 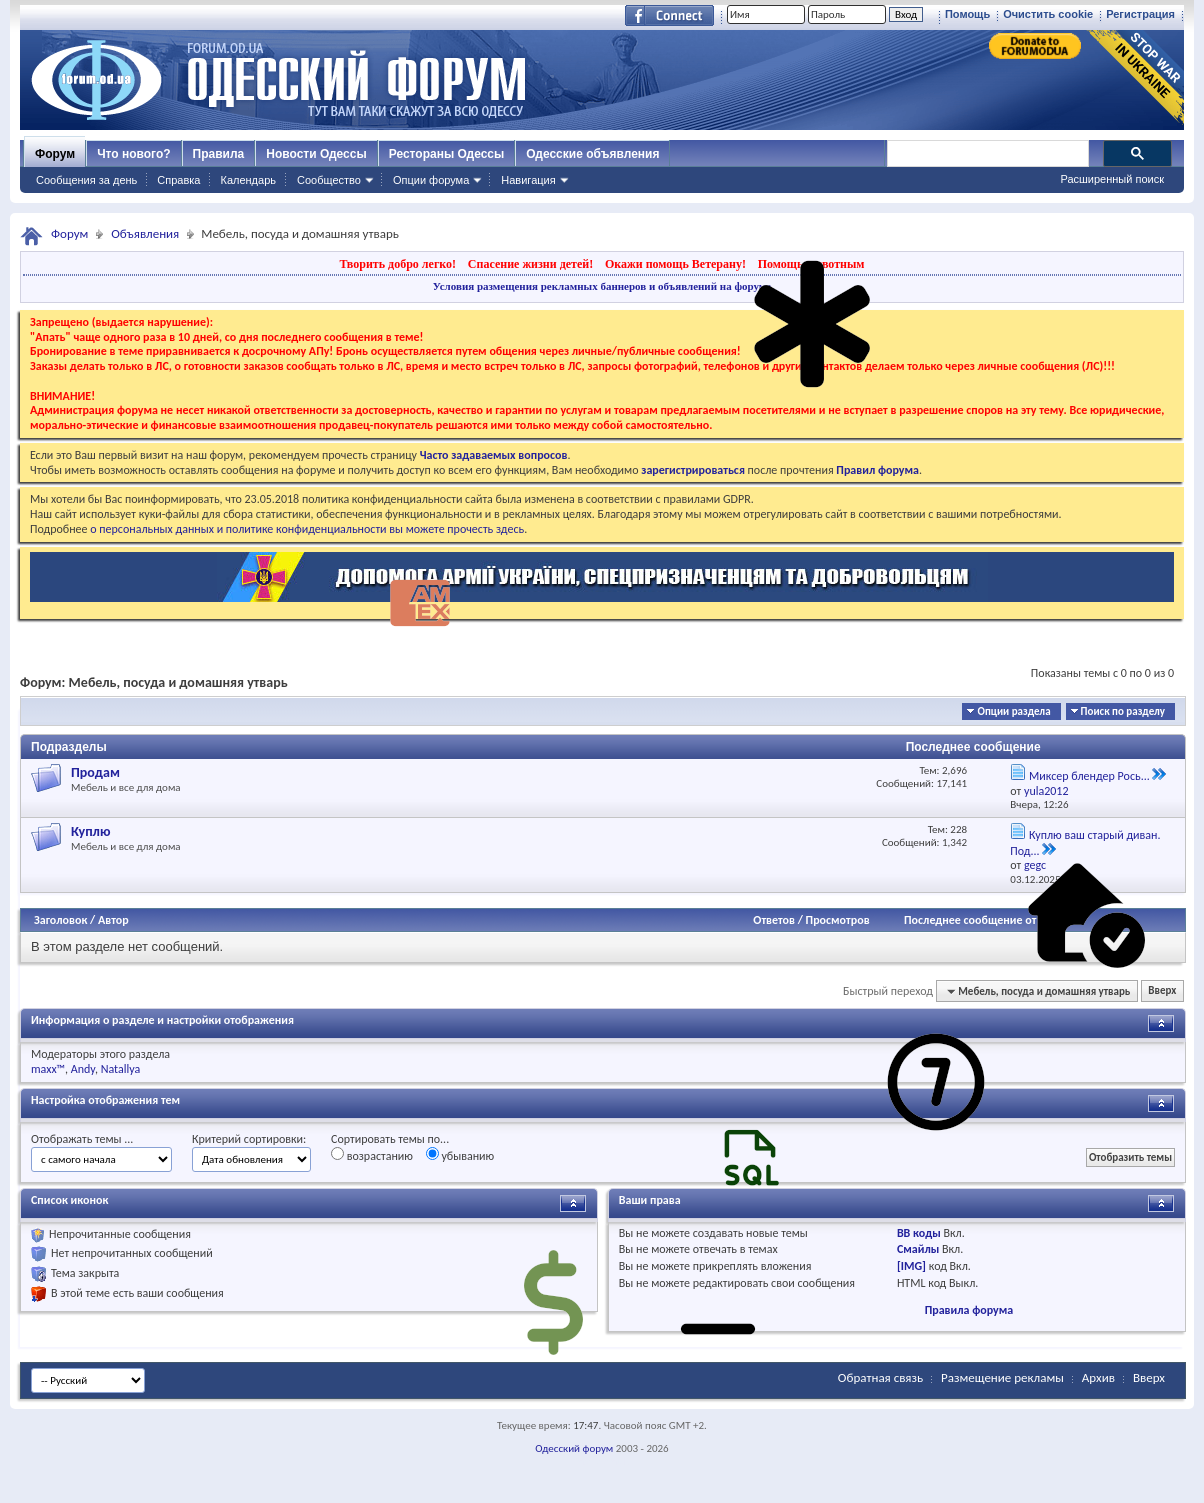 I want to click on open or view an SQL database file, so click(x=750, y=1160).